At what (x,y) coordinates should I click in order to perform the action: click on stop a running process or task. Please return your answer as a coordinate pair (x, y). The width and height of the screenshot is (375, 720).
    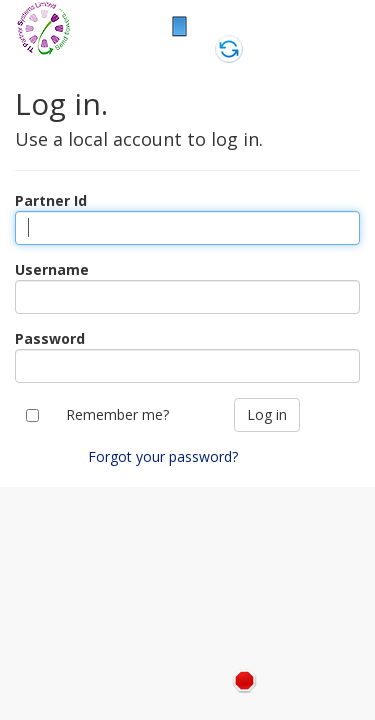
    Looking at the image, I should click on (244, 680).